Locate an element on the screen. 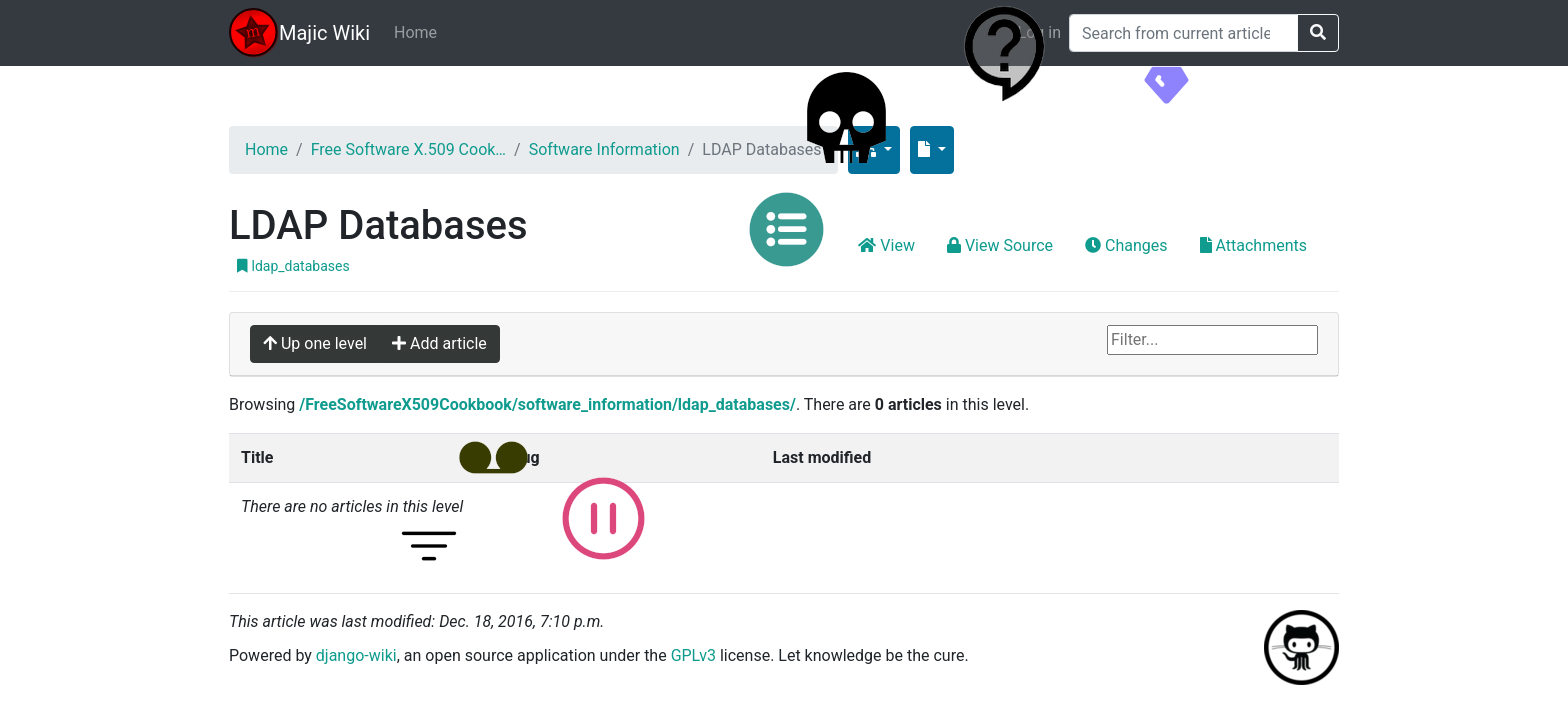 This screenshot has width=1568, height=720. indicates danger or hazardous content is located at coordinates (846, 117).